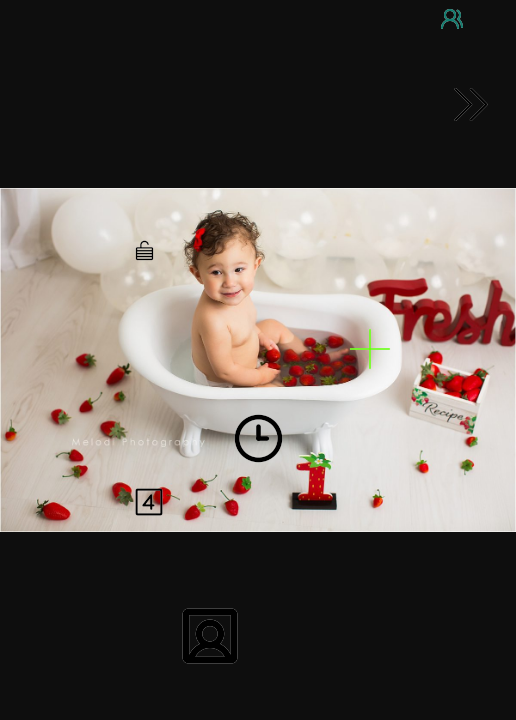 The image size is (516, 720). Describe the element at coordinates (370, 349) in the screenshot. I see `add a new item` at that location.